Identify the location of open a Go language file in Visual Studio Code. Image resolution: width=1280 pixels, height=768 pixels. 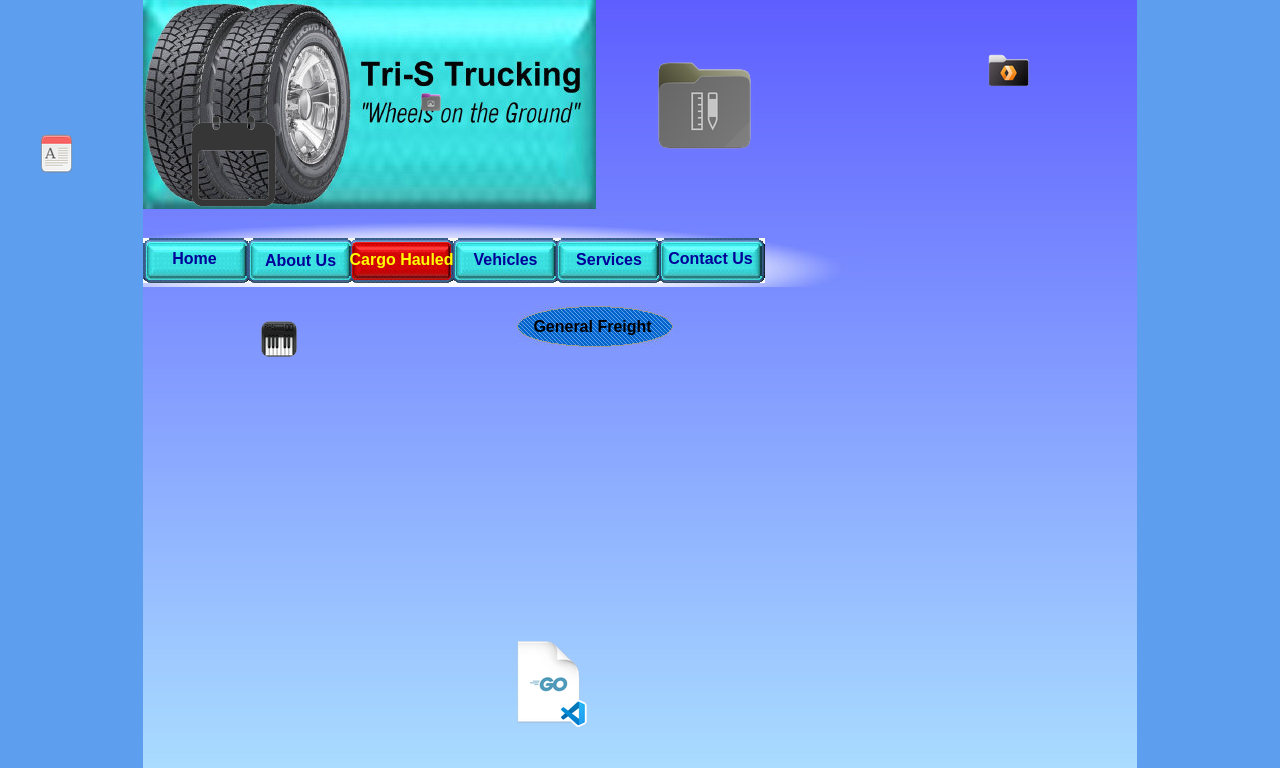
(548, 683).